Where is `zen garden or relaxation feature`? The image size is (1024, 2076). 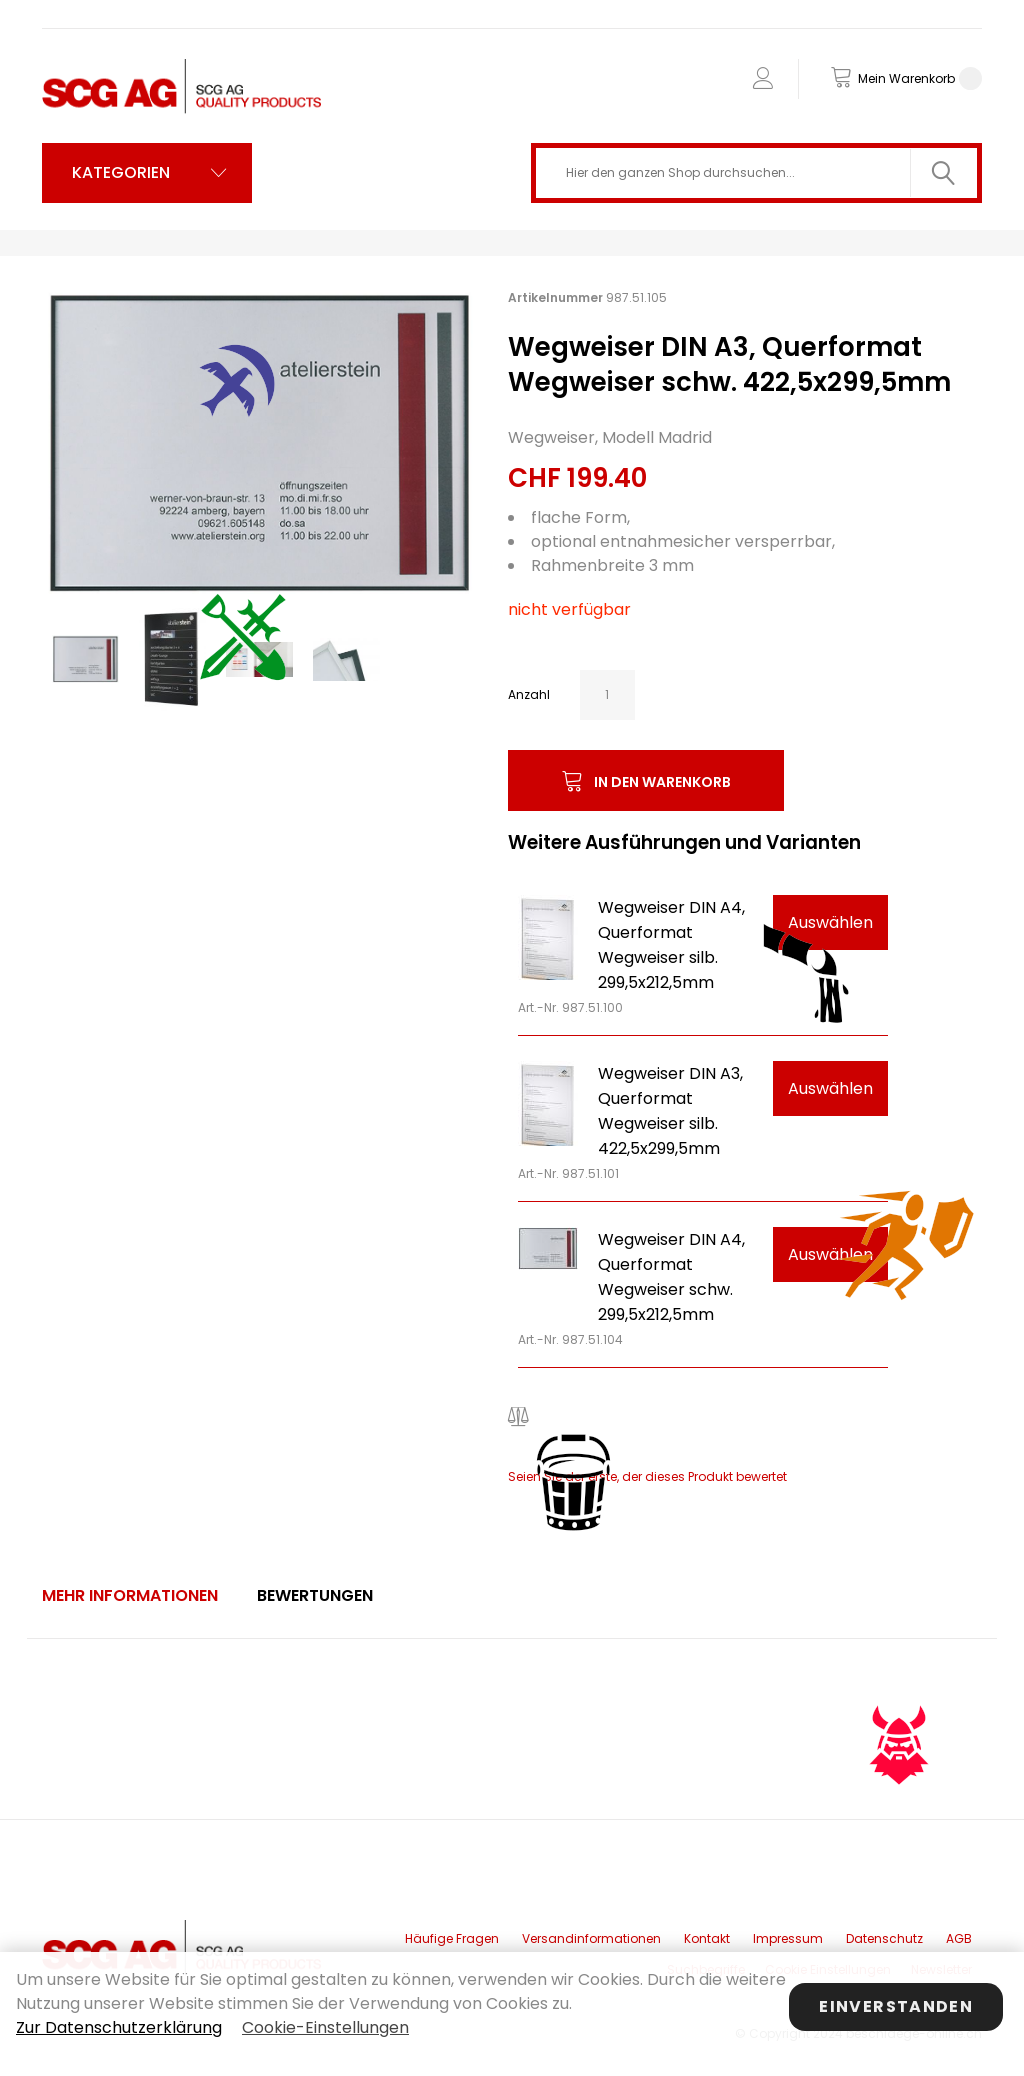
zen garden or relaxation feature is located at coordinates (814, 972).